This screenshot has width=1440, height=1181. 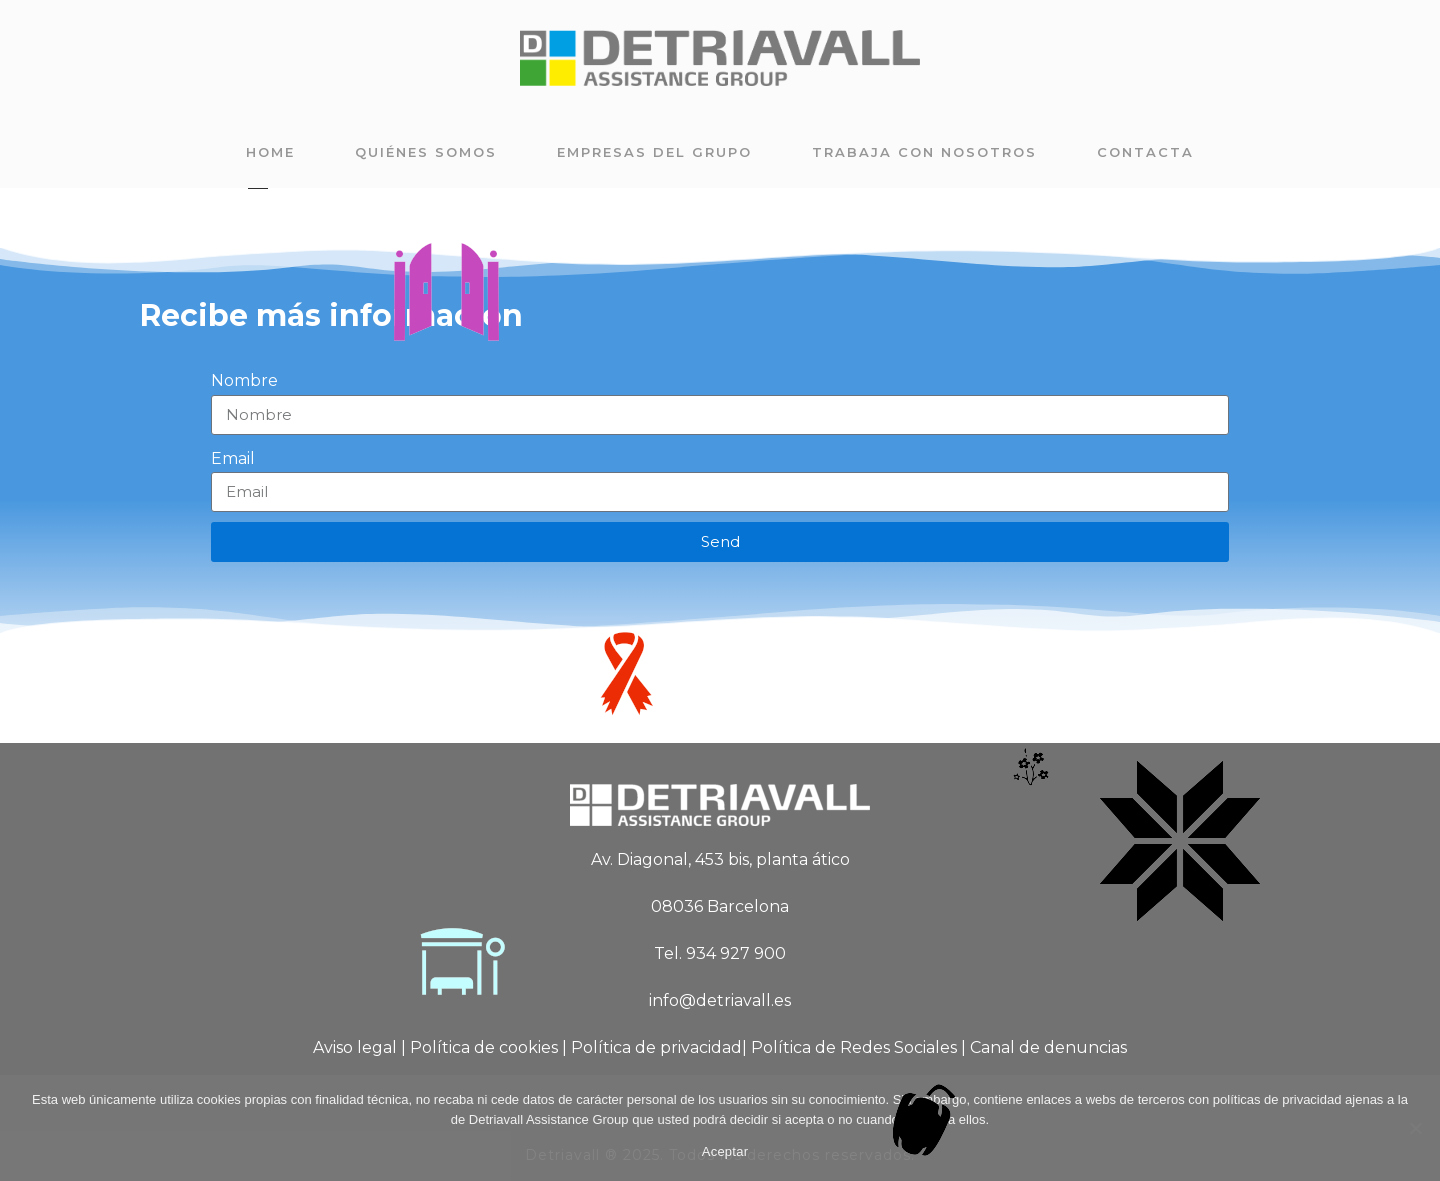 What do you see at coordinates (462, 961) in the screenshot?
I see `view nearby bus stops` at bounding box center [462, 961].